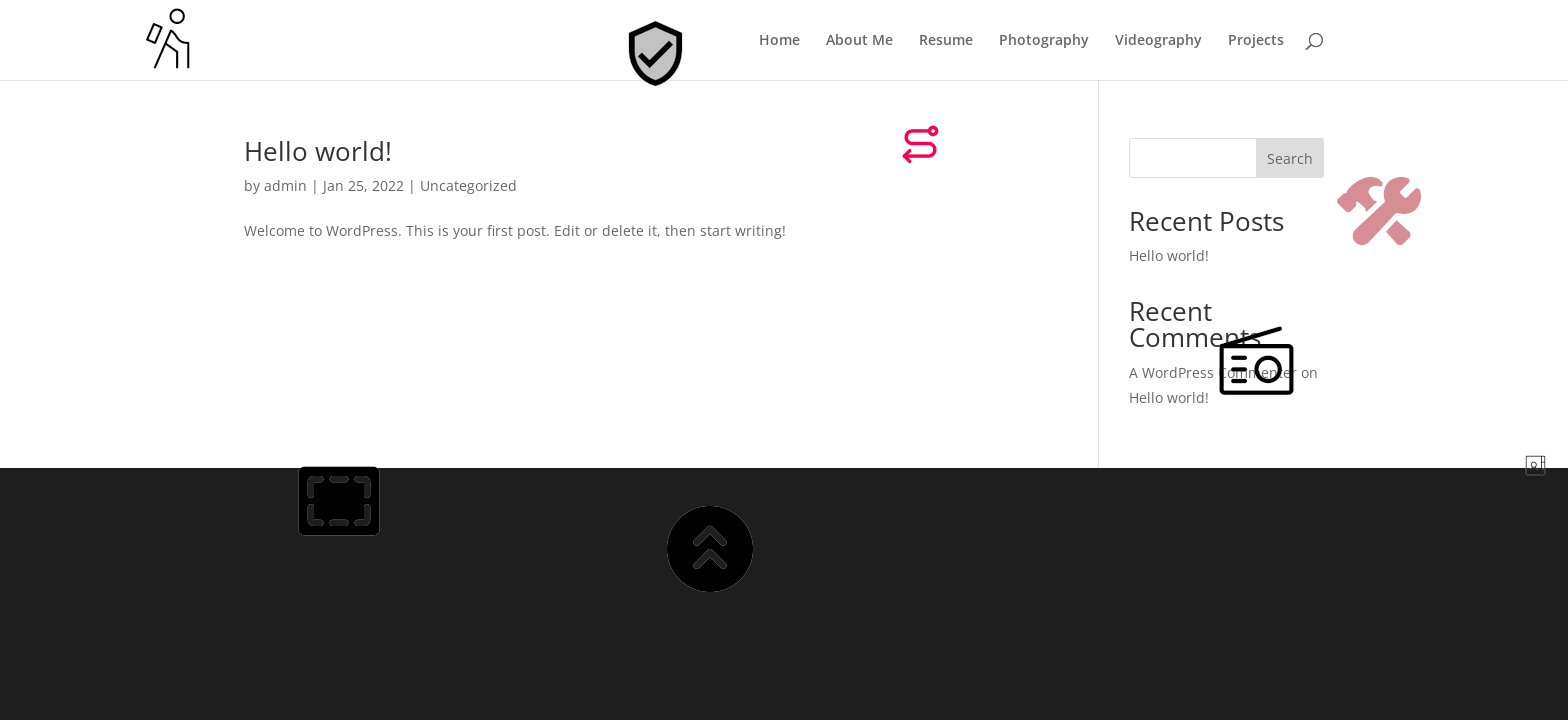 This screenshot has height=720, width=1568. What do you see at coordinates (655, 53) in the screenshot?
I see `indicates a verified or trusted user account` at bounding box center [655, 53].